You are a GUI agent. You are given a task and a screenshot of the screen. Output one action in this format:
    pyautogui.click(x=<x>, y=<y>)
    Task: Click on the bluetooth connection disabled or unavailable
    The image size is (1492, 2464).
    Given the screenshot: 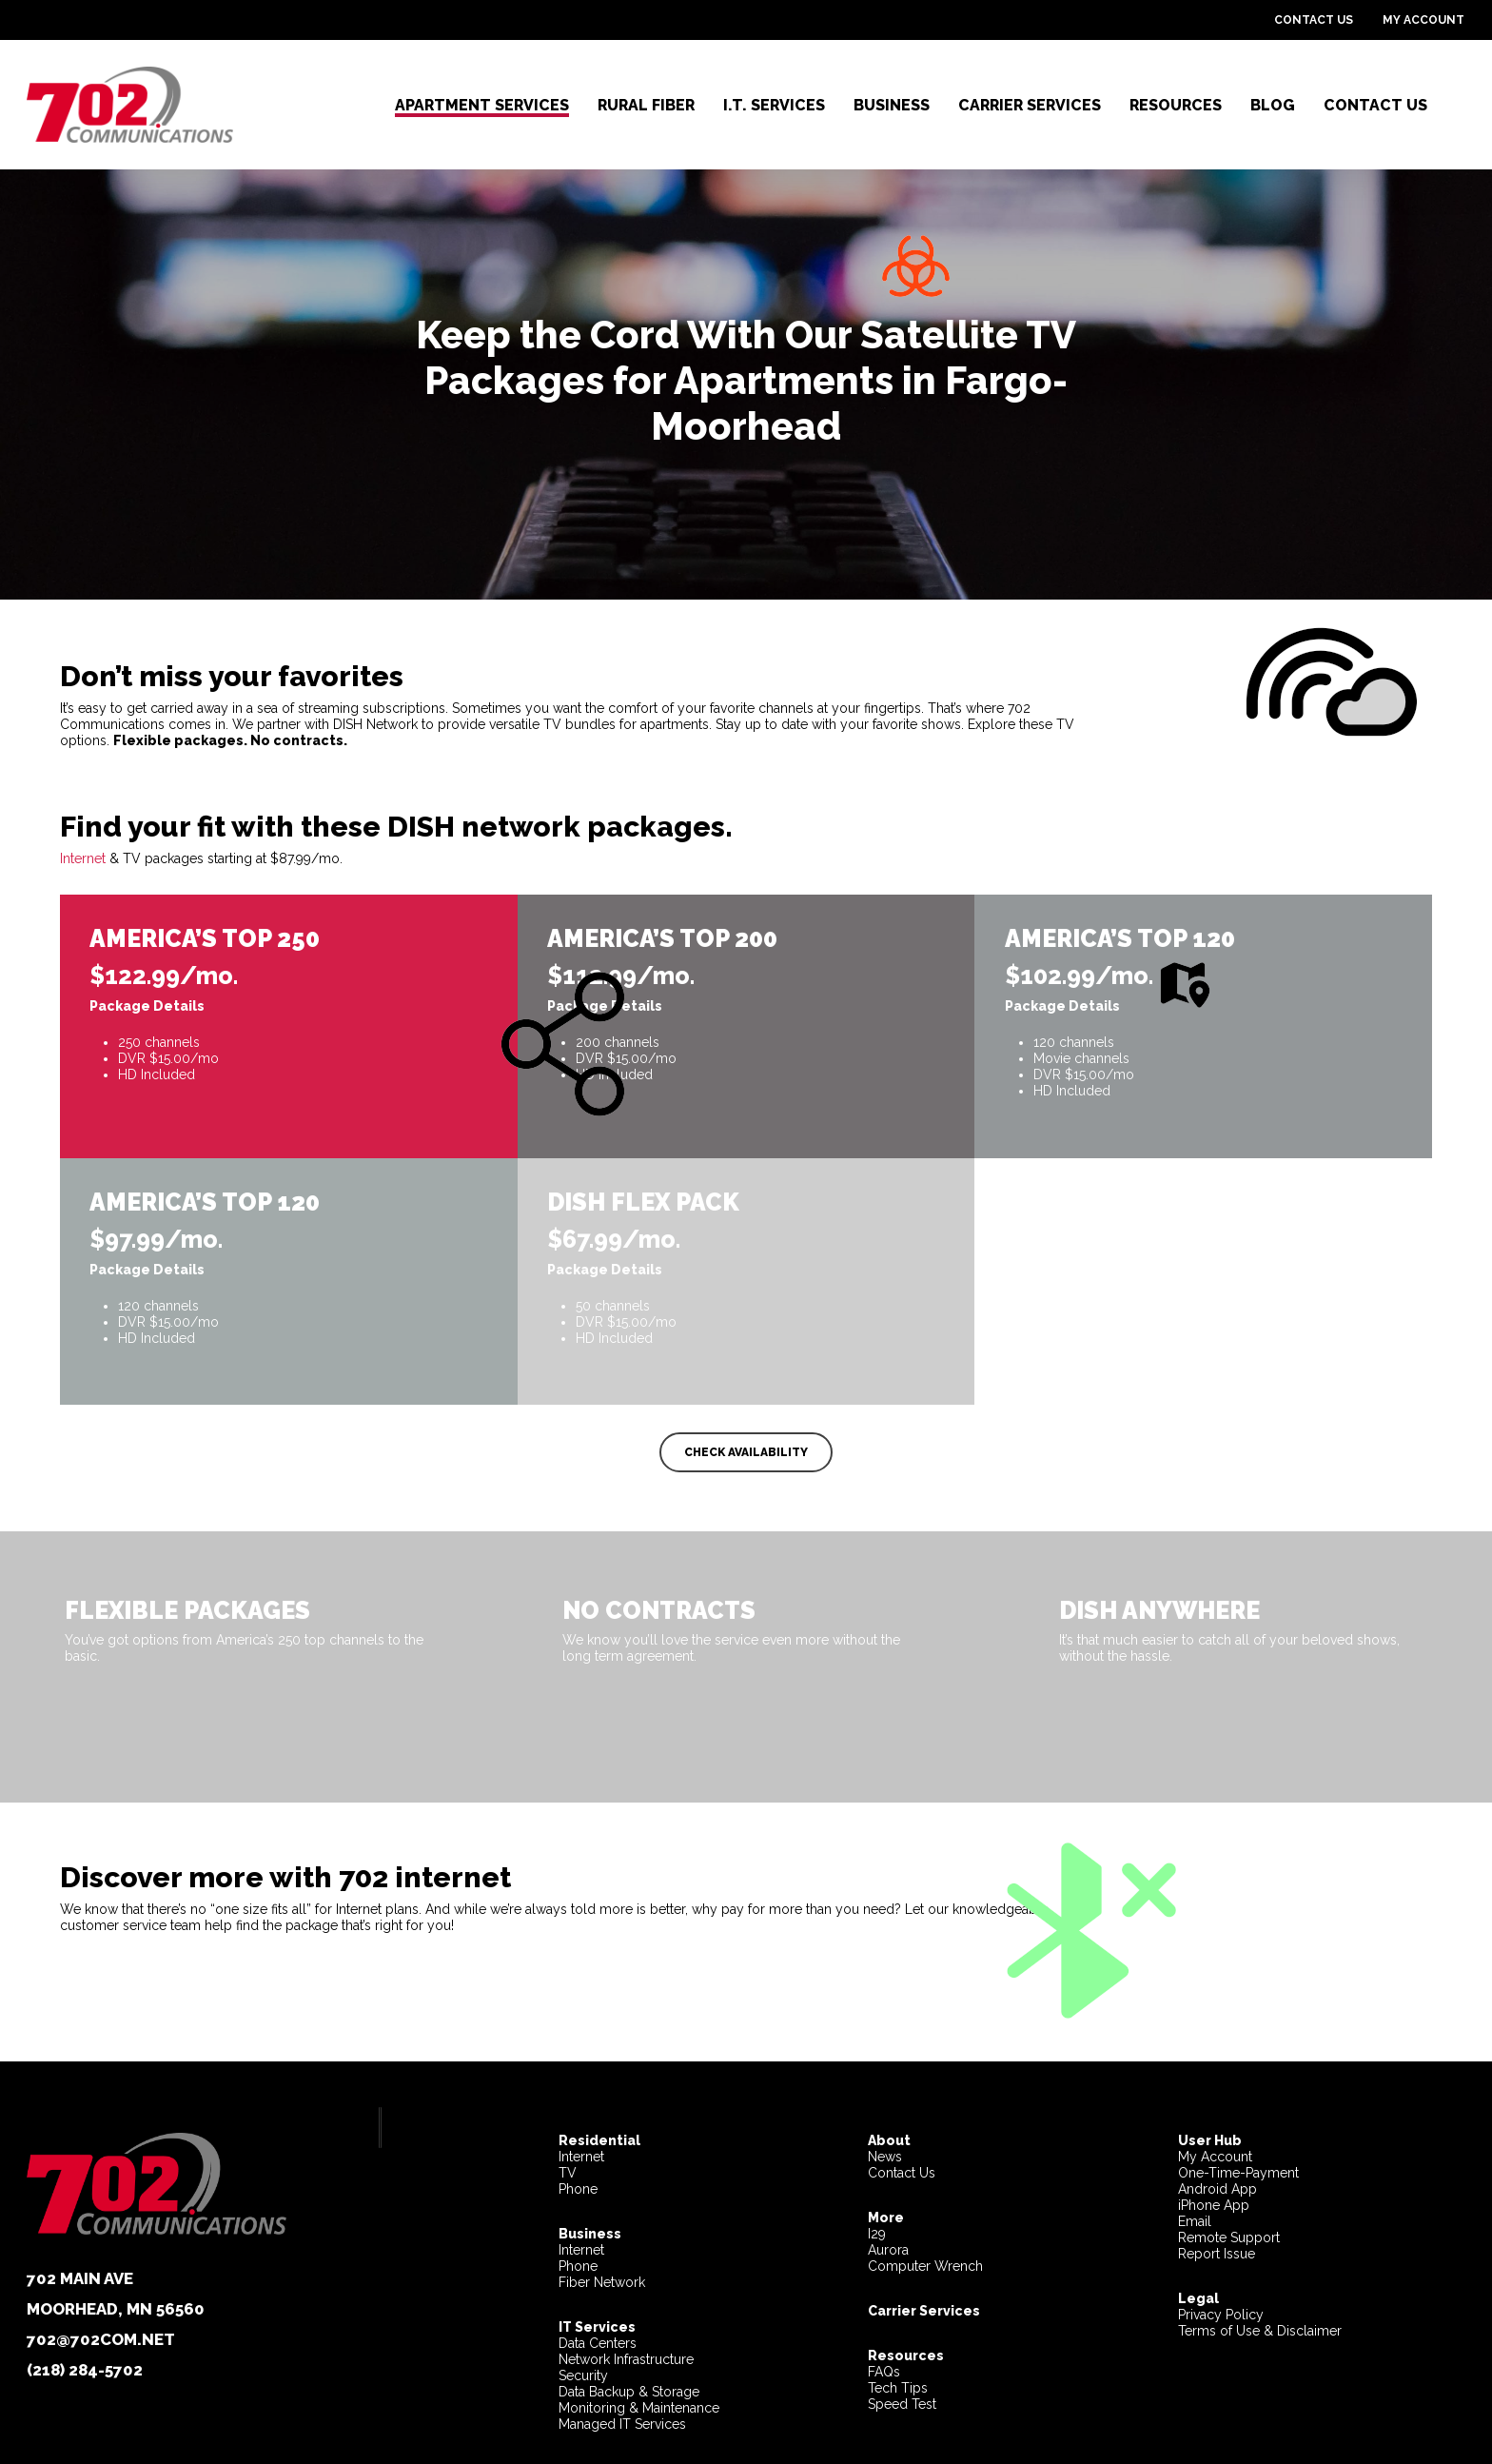 What is the action you would take?
    pyautogui.click(x=1081, y=1930)
    